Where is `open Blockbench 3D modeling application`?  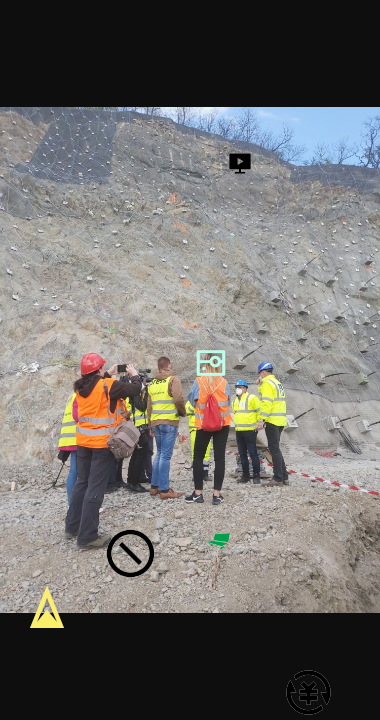 open Blockbench 3D modeling application is located at coordinates (218, 541).